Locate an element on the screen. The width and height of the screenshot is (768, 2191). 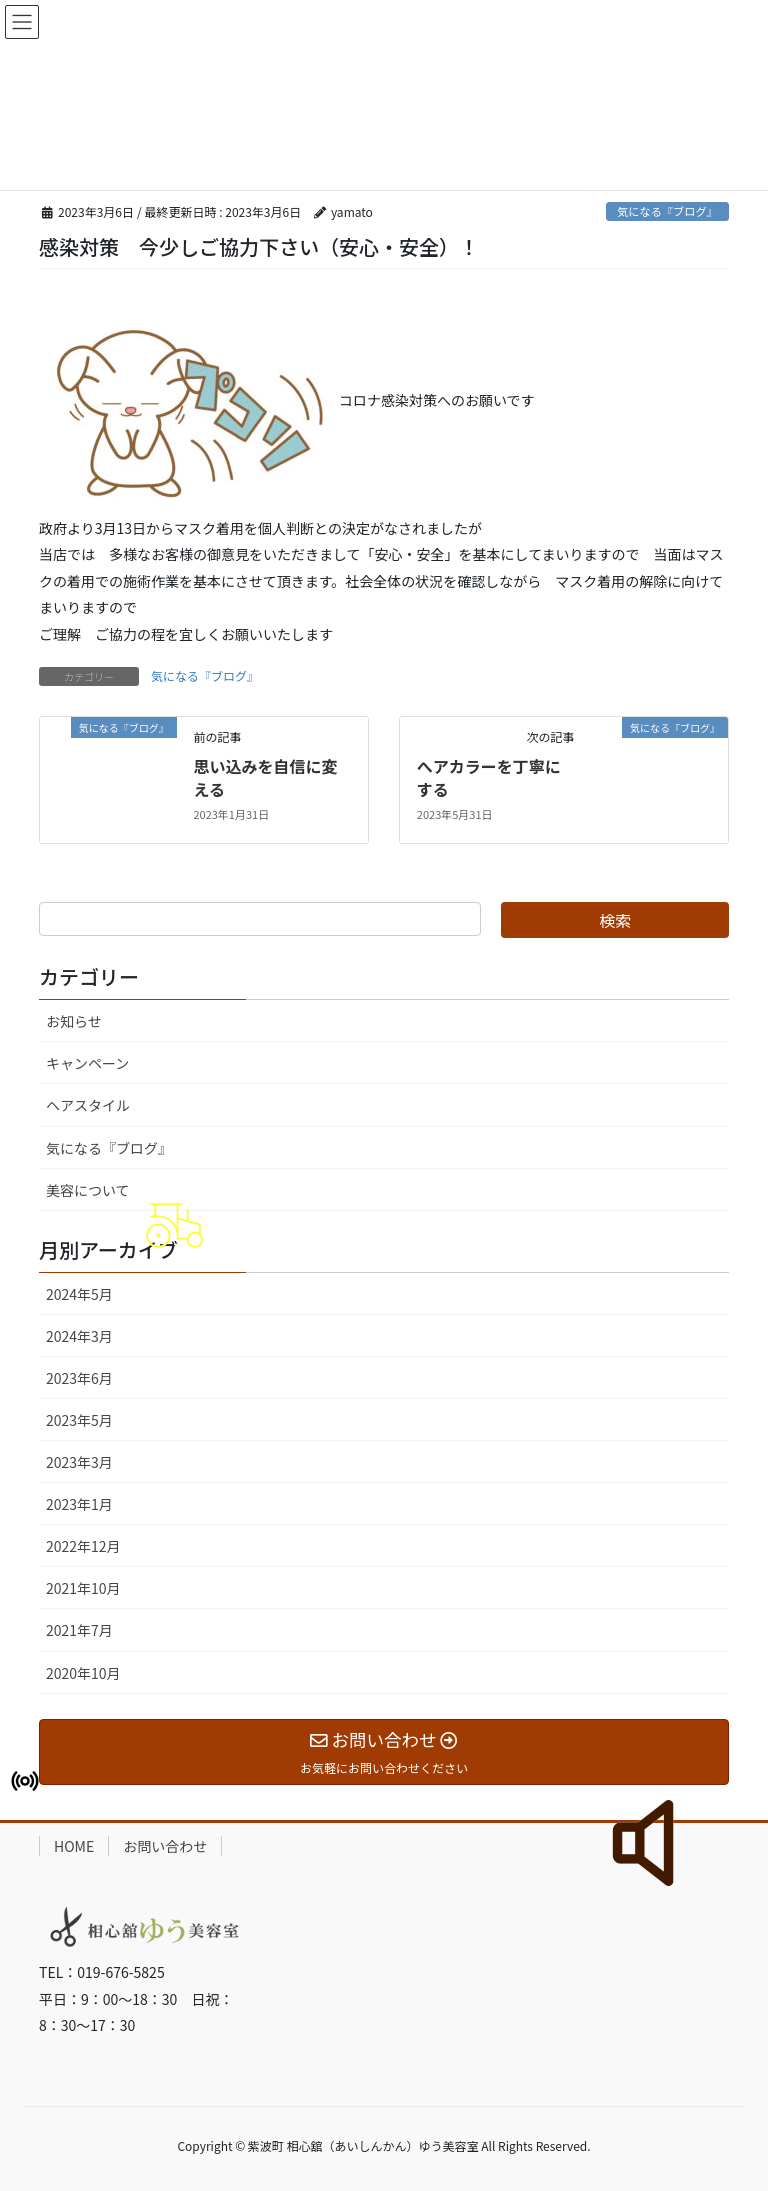
access farming or agricultural features is located at coordinates (173, 1224).